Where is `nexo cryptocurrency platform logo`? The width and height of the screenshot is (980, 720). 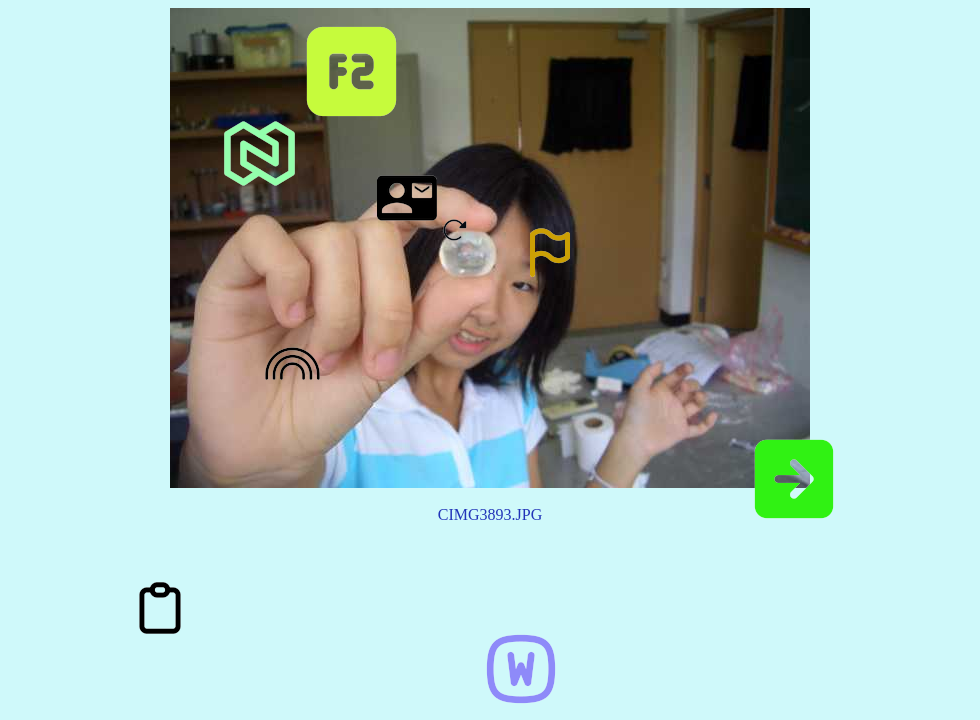 nexo cryptocurrency platform logo is located at coordinates (259, 153).